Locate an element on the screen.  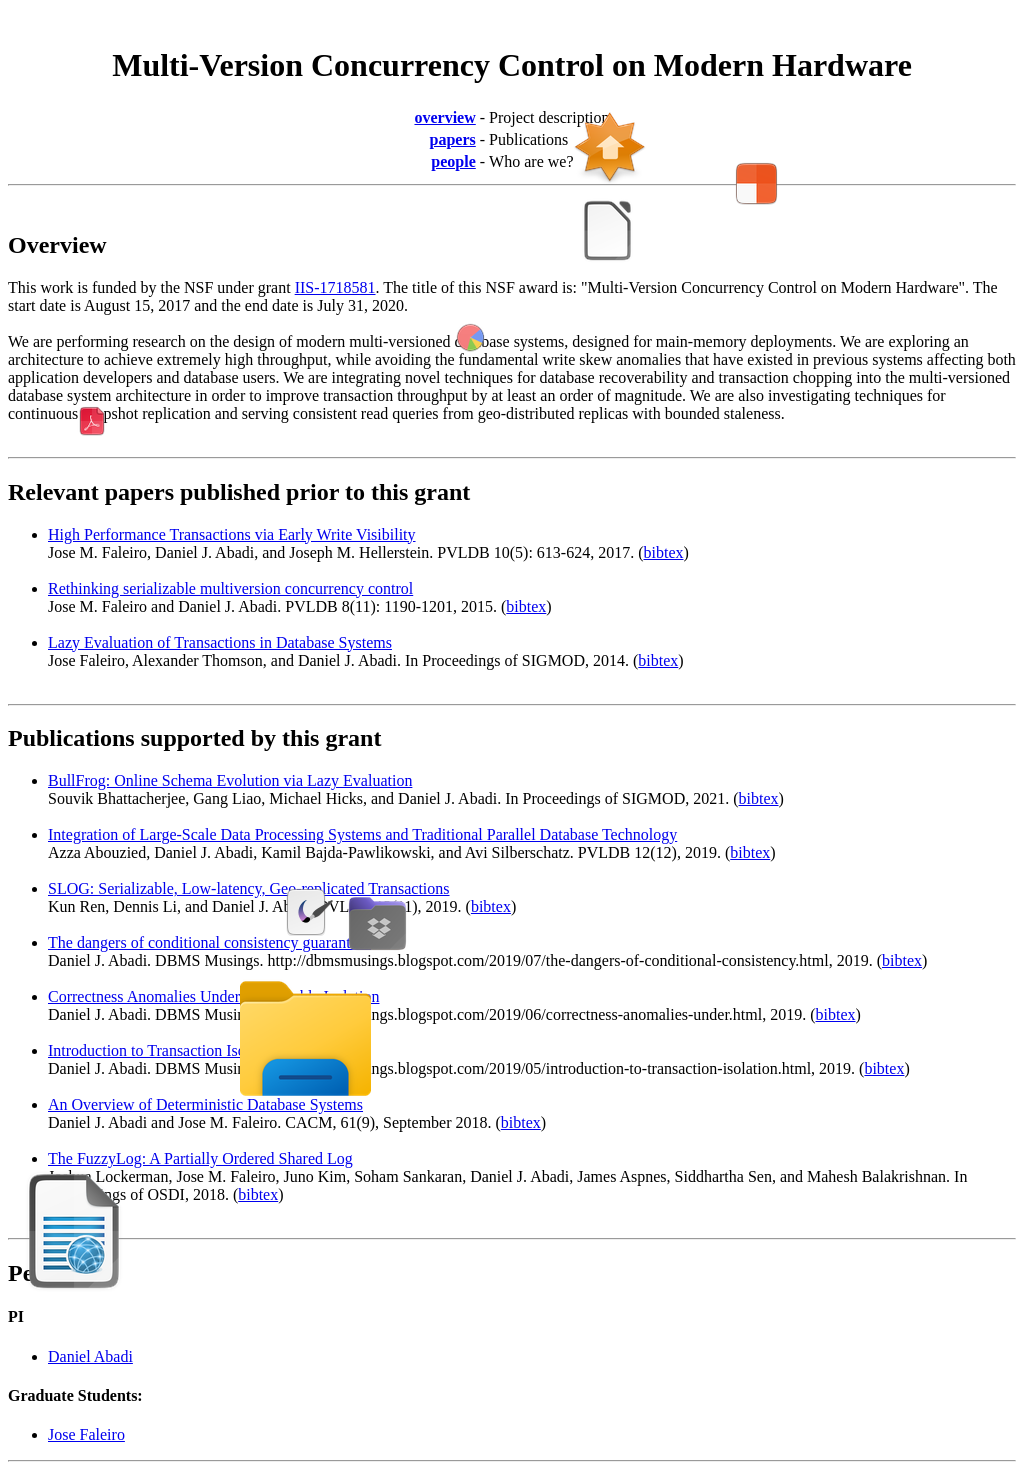
open file explorer is located at coordinates (305, 1036).